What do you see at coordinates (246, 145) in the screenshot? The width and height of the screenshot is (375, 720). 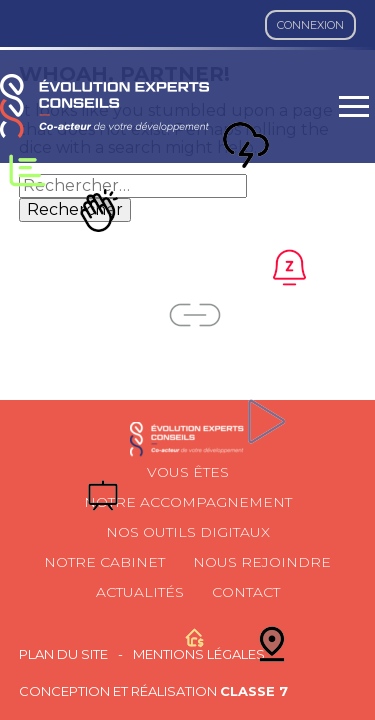 I see `indicates thunderstorm or severe weather conditions` at bounding box center [246, 145].